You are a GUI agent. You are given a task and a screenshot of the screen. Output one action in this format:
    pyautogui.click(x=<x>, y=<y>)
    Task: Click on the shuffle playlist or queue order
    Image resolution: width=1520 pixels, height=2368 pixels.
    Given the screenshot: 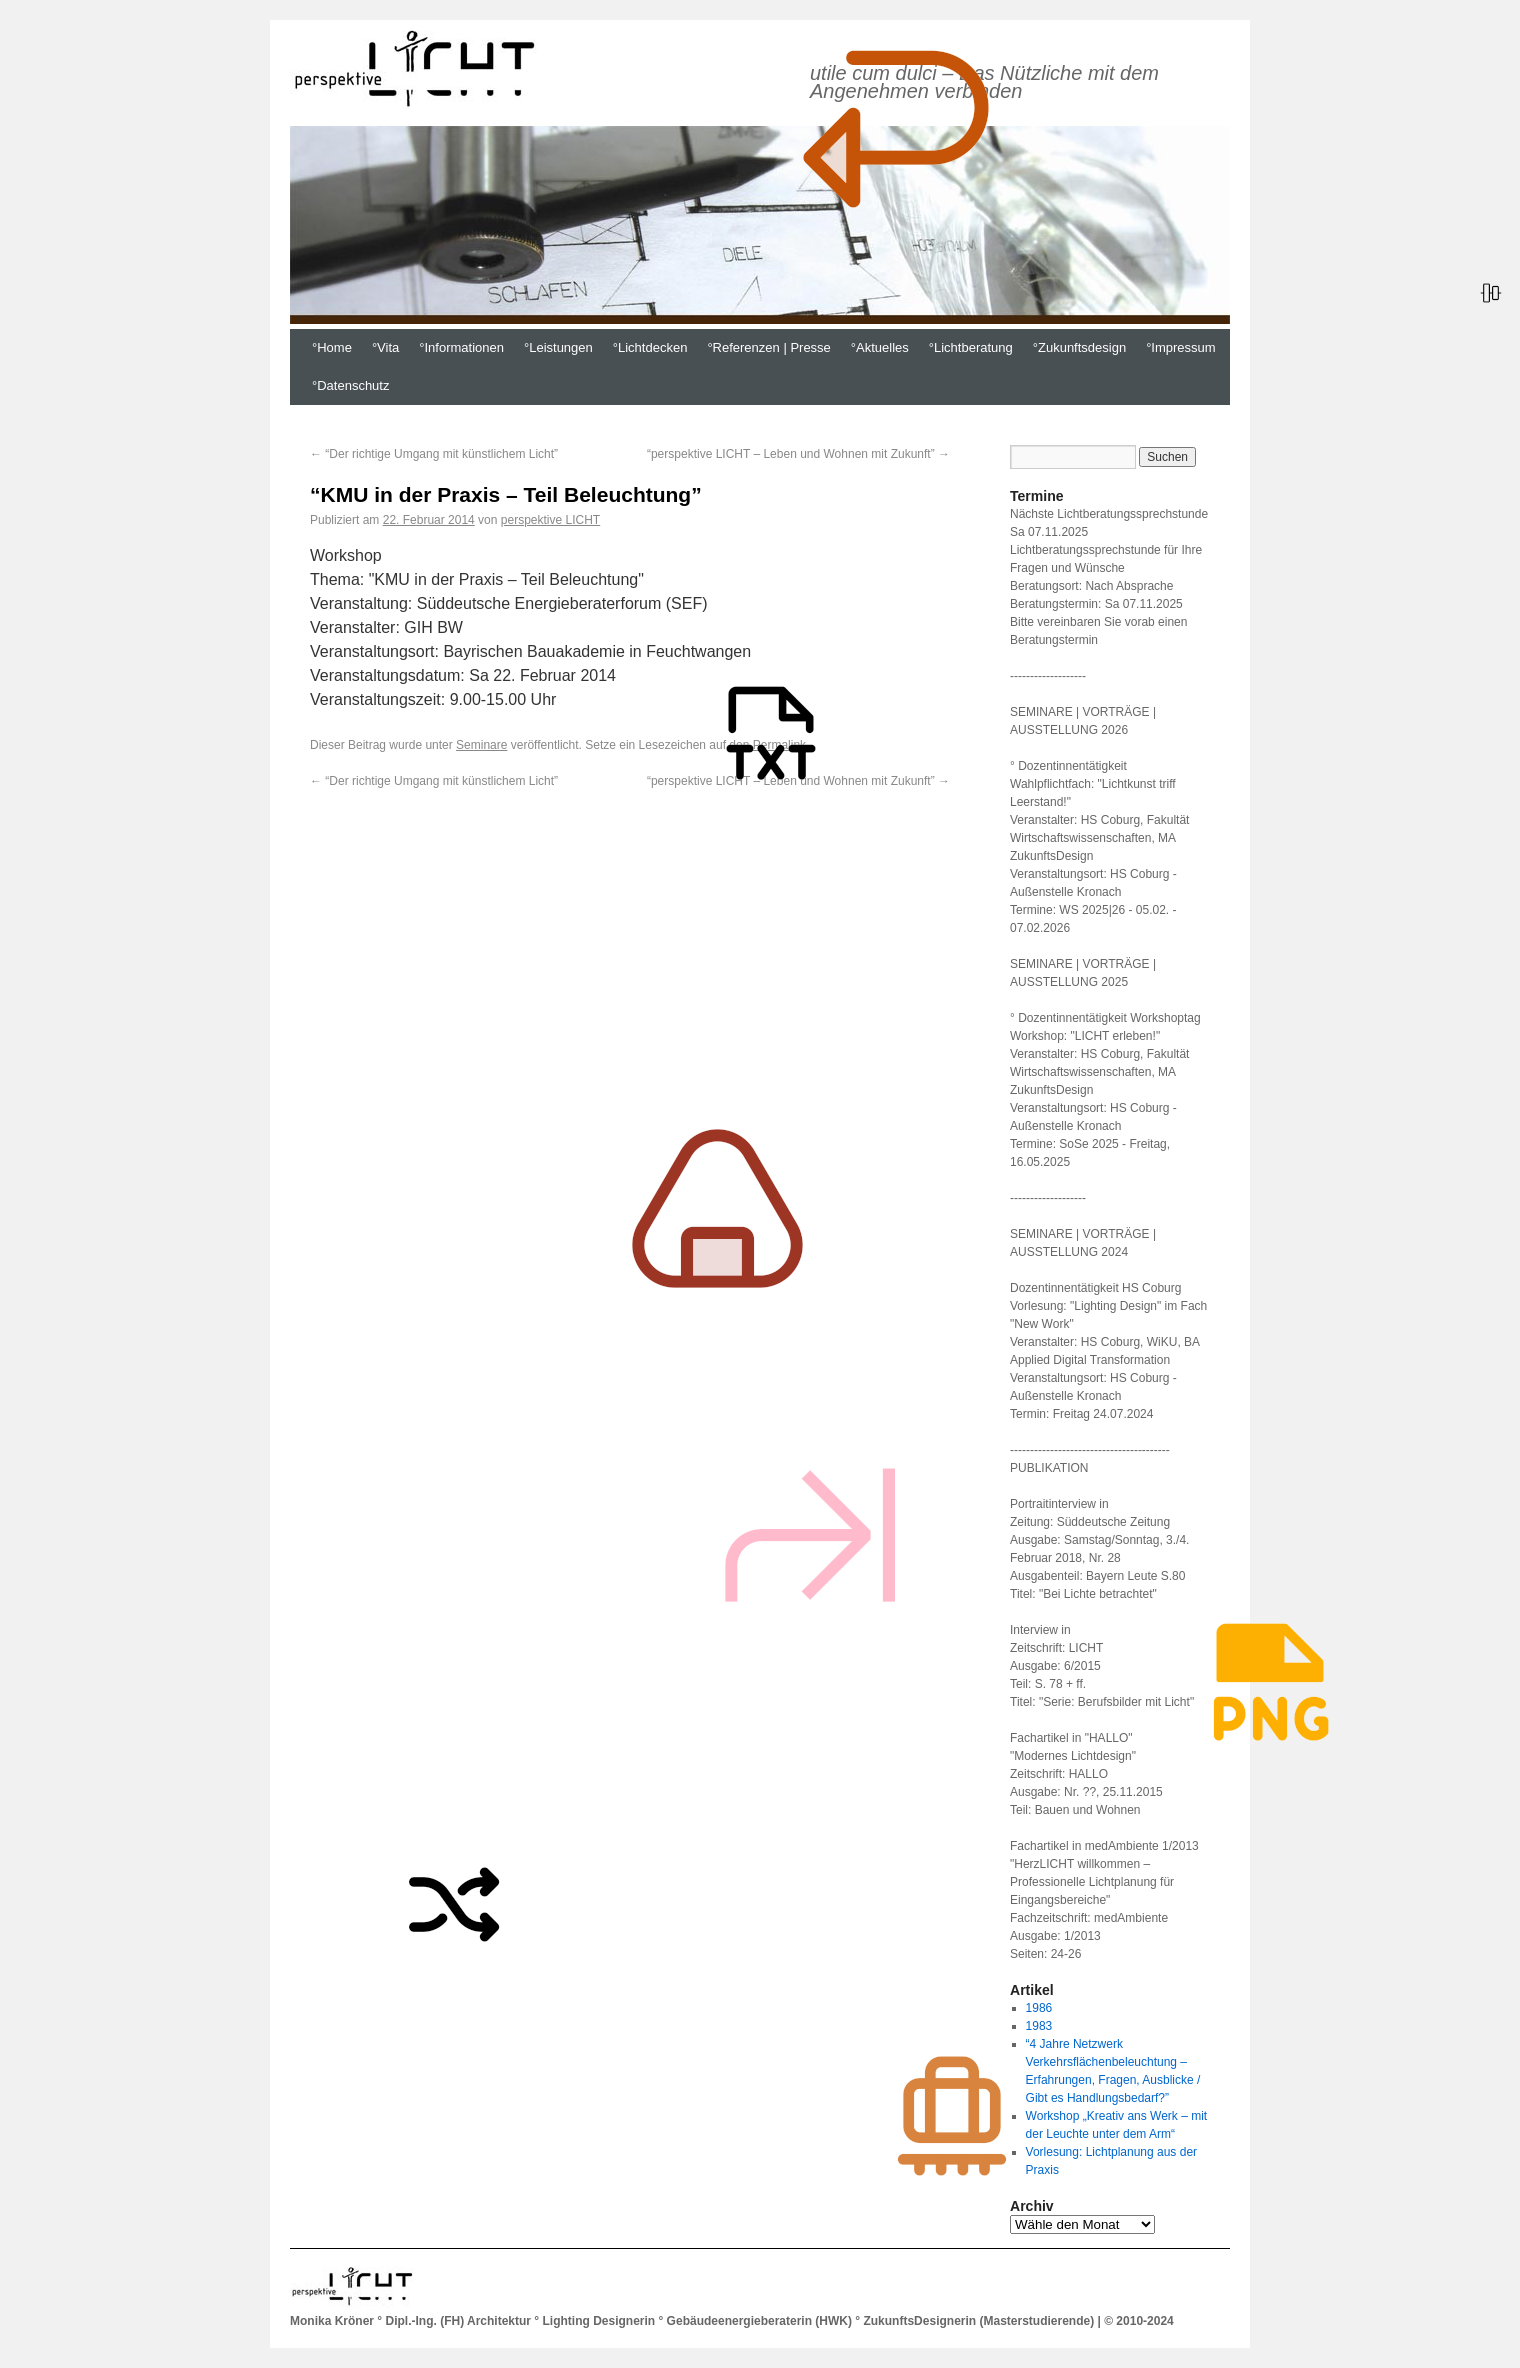 What is the action you would take?
    pyautogui.click(x=452, y=1904)
    